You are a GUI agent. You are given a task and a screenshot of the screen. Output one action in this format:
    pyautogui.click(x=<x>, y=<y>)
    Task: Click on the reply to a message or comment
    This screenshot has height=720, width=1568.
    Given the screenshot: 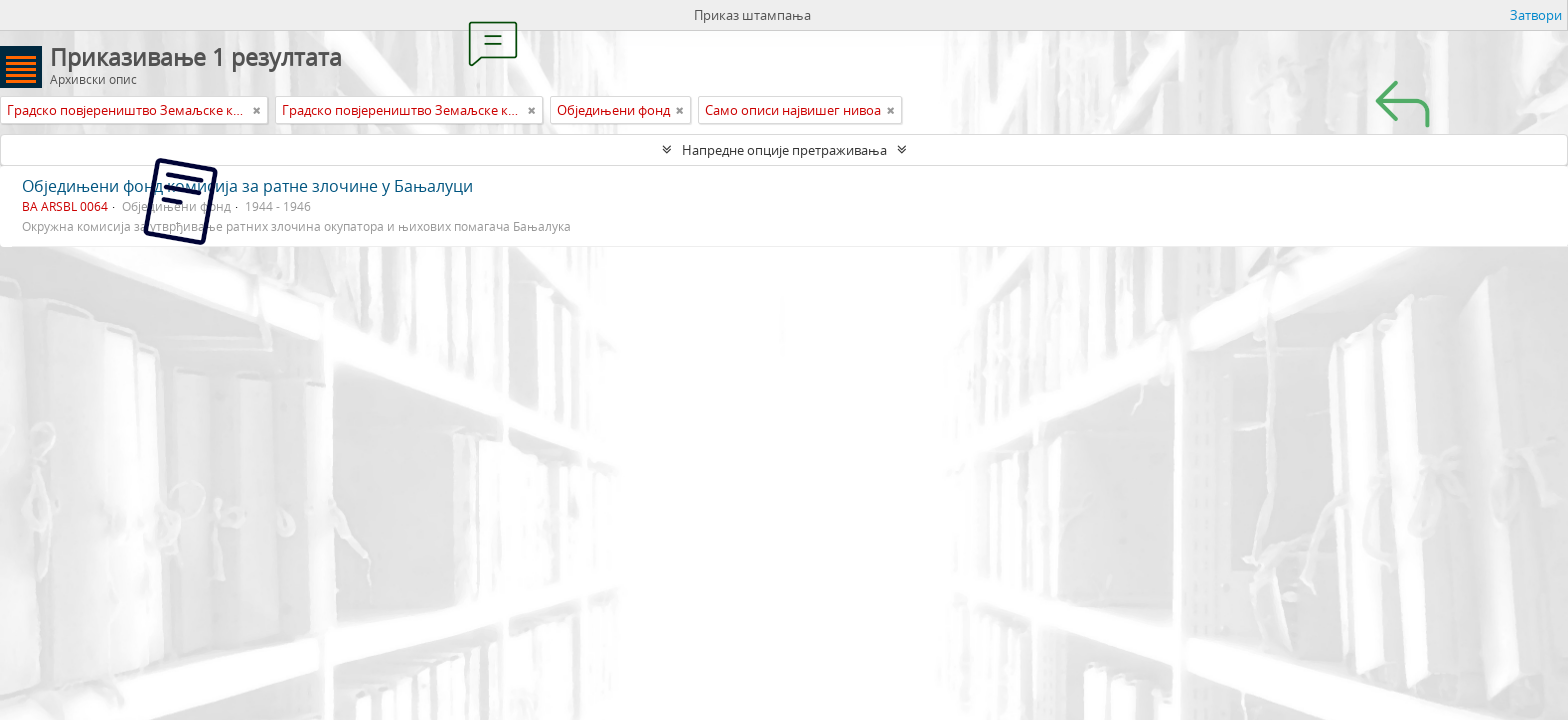 What is the action you would take?
    pyautogui.click(x=1401, y=104)
    